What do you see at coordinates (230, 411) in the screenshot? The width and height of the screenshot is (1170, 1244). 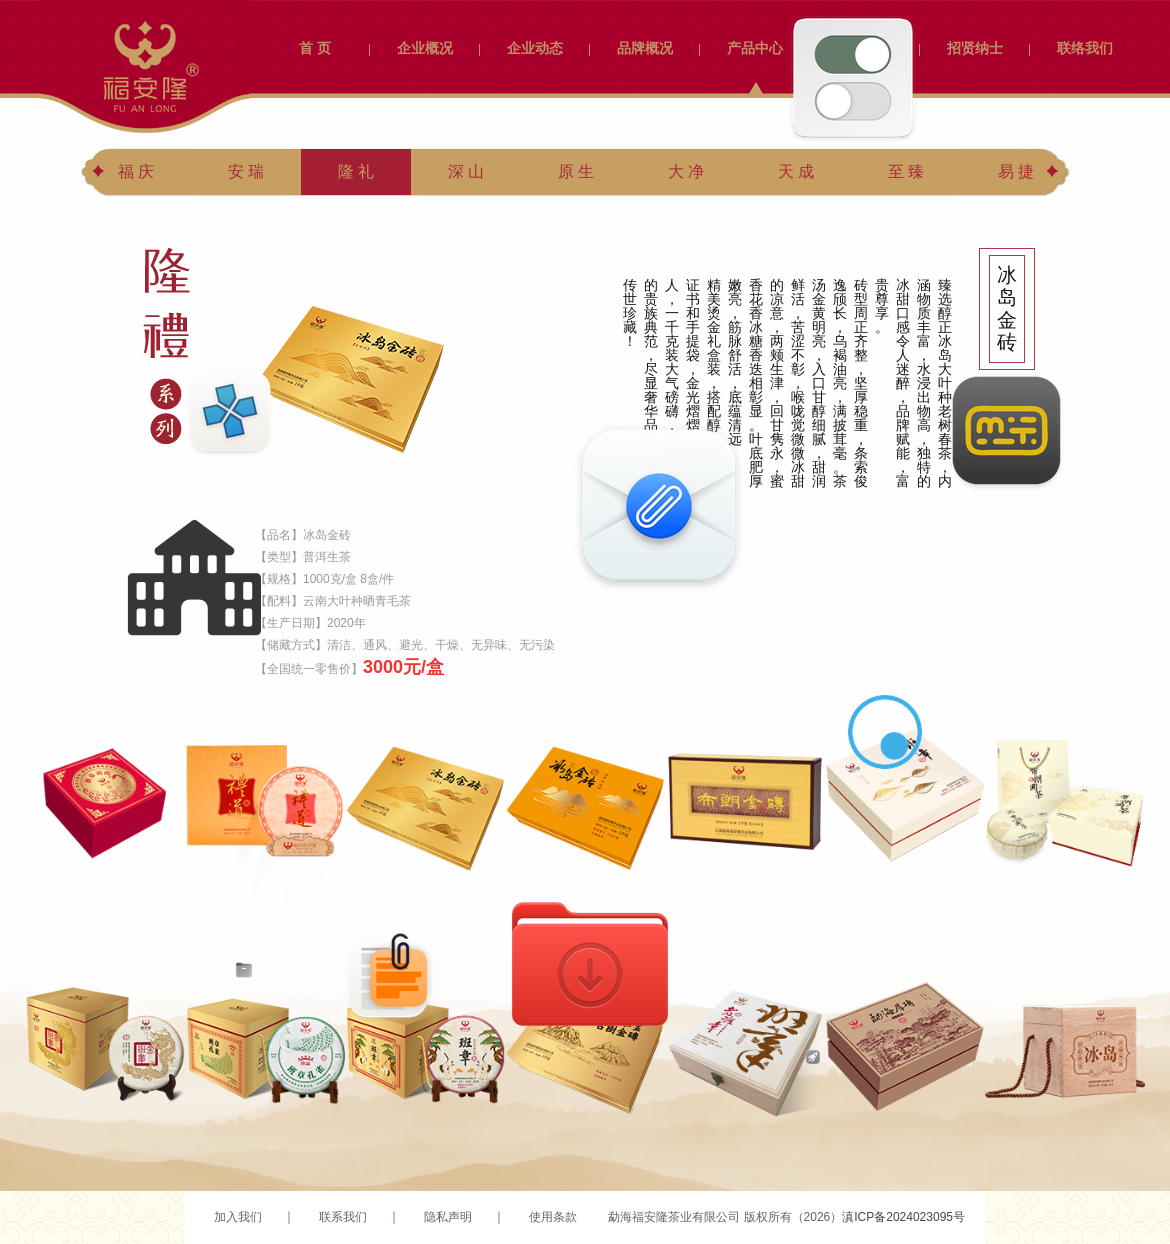 I see `launch ppsspp psp emulator` at bounding box center [230, 411].